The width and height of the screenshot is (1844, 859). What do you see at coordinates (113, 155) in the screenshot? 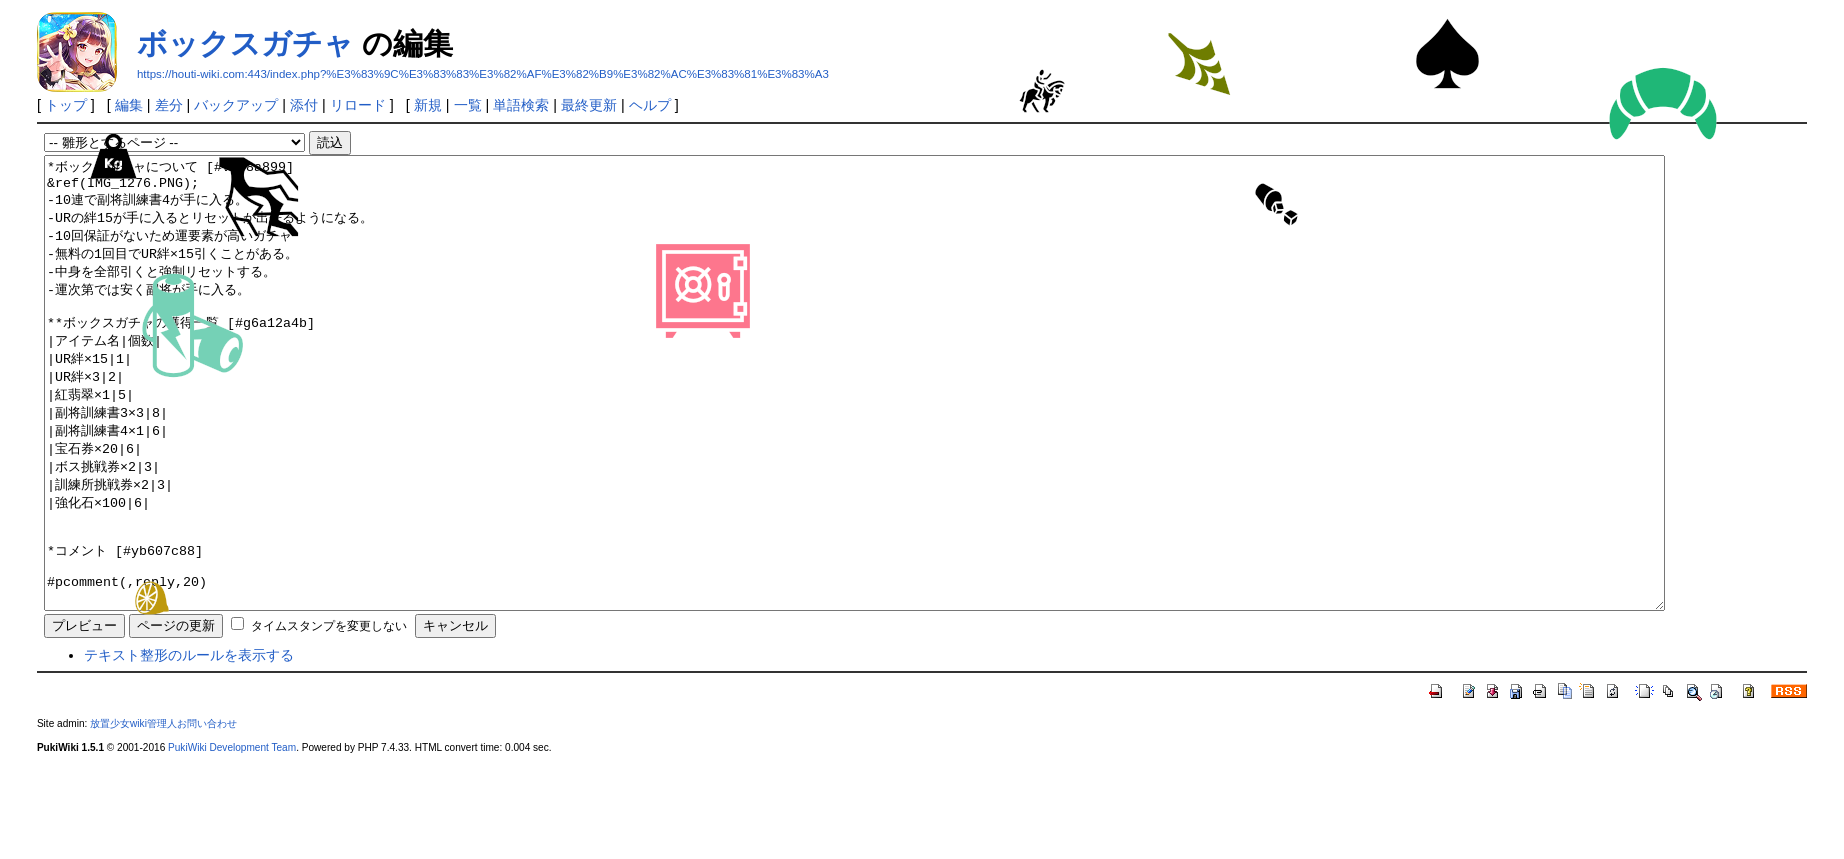
I see `adjust item weight or mass settings` at bounding box center [113, 155].